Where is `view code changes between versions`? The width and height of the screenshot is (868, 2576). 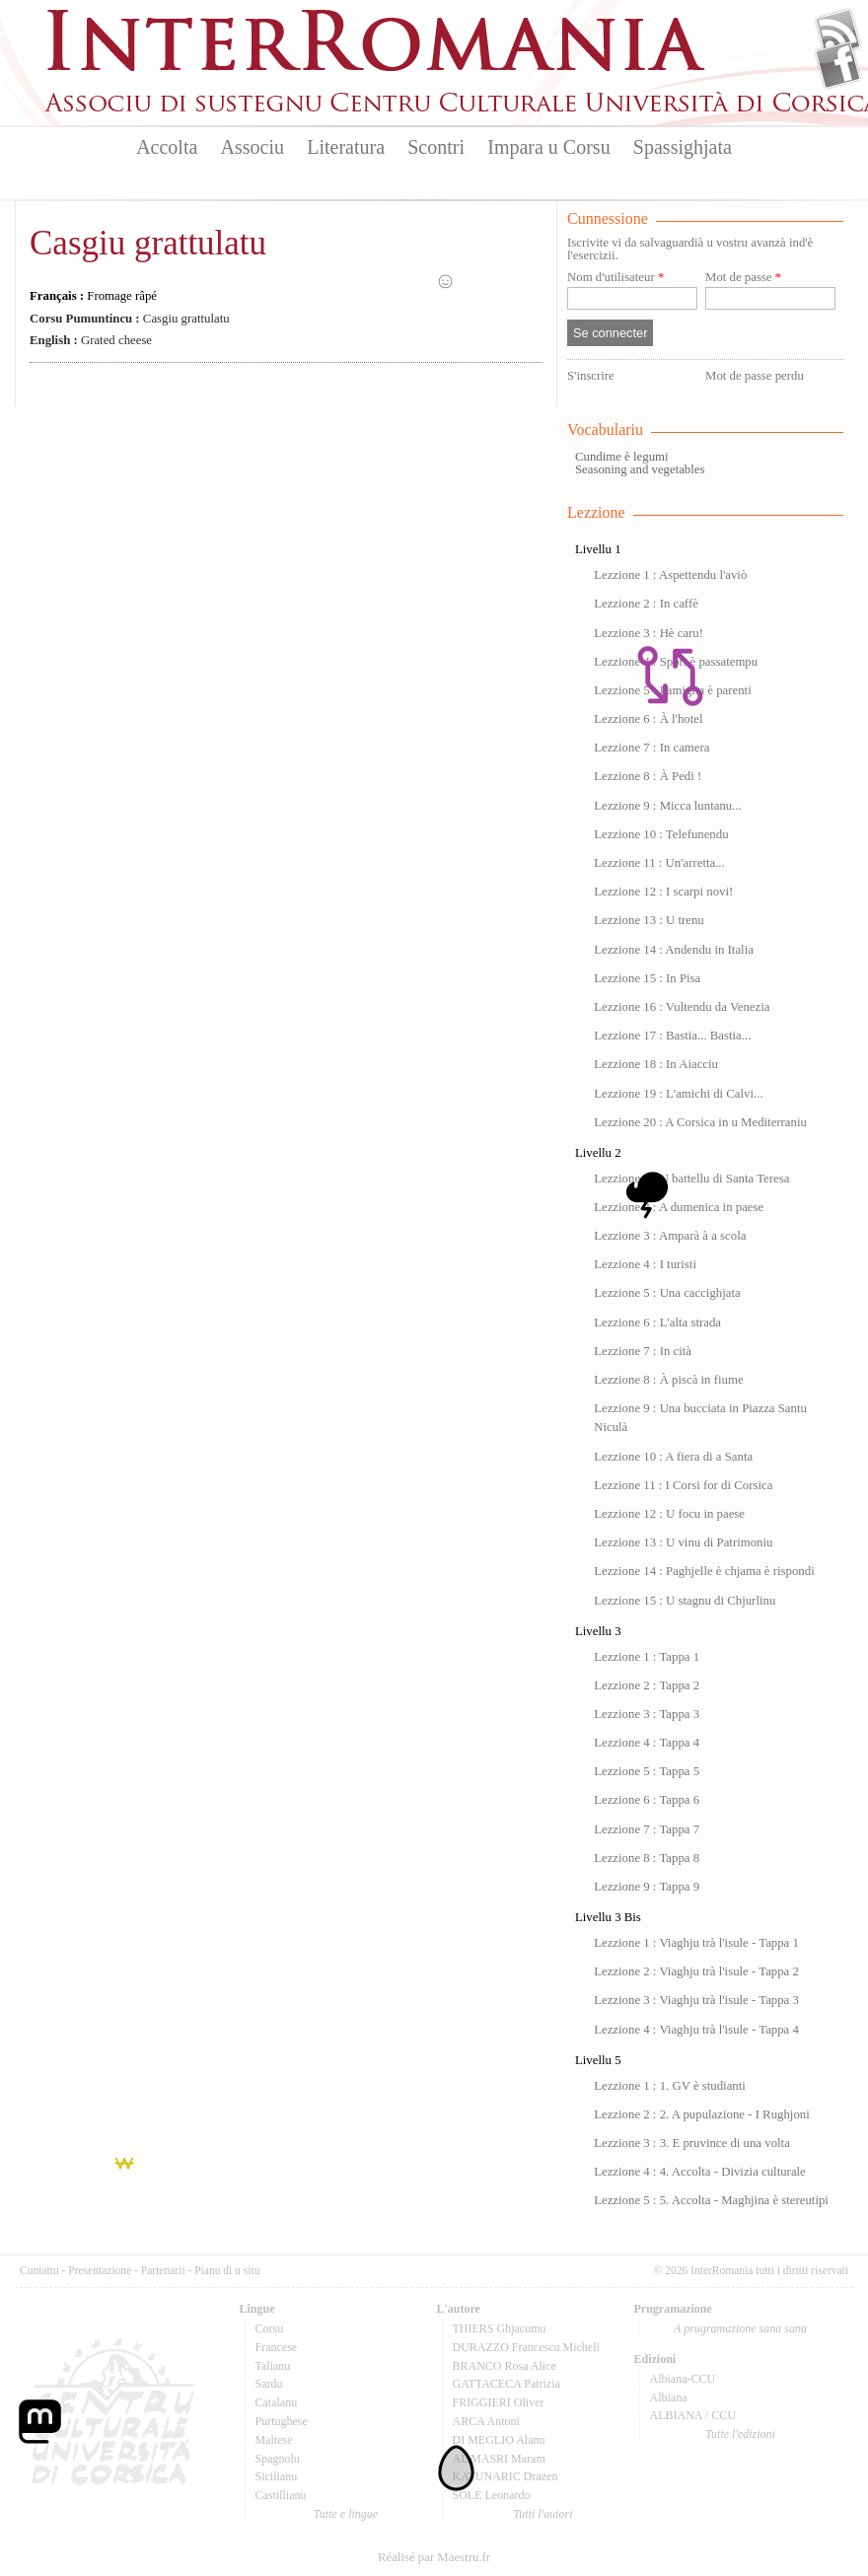 view code changes between versions is located at coordinates (670, 676).